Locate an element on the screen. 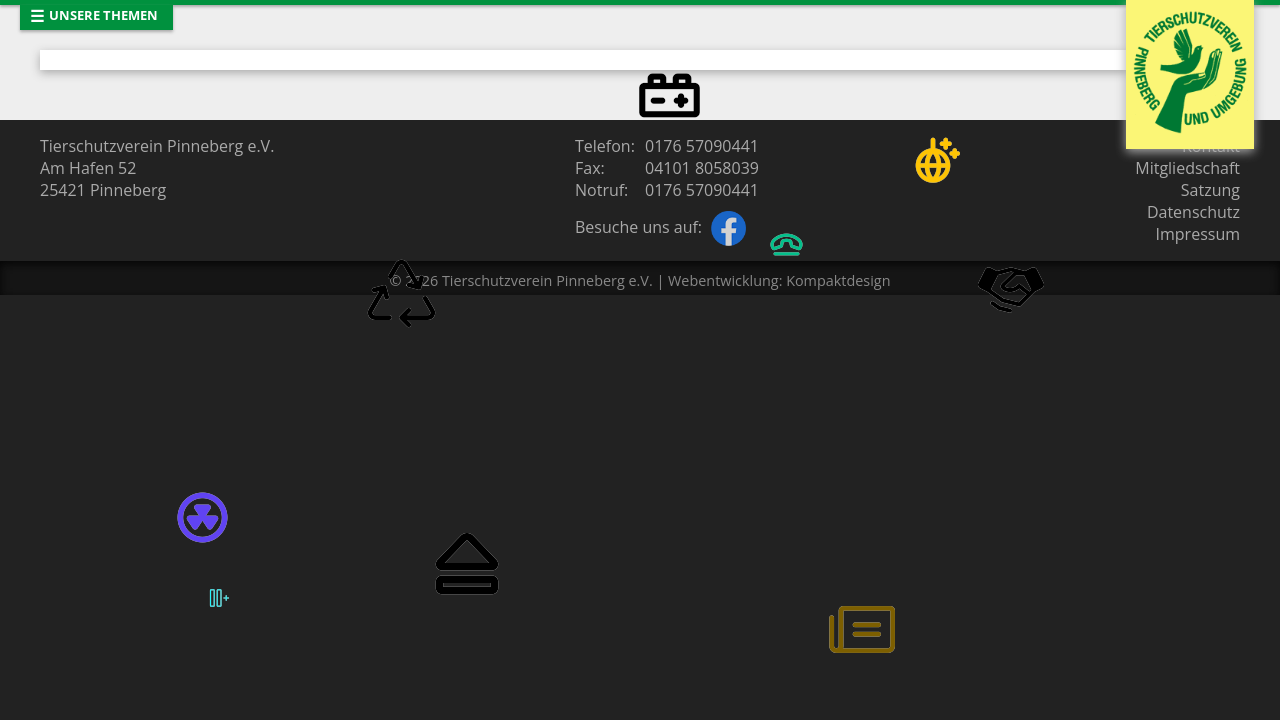 The height and width of the screenshot is (720, 1280). recycle or move item to trash is located at coordinates (401, 293).